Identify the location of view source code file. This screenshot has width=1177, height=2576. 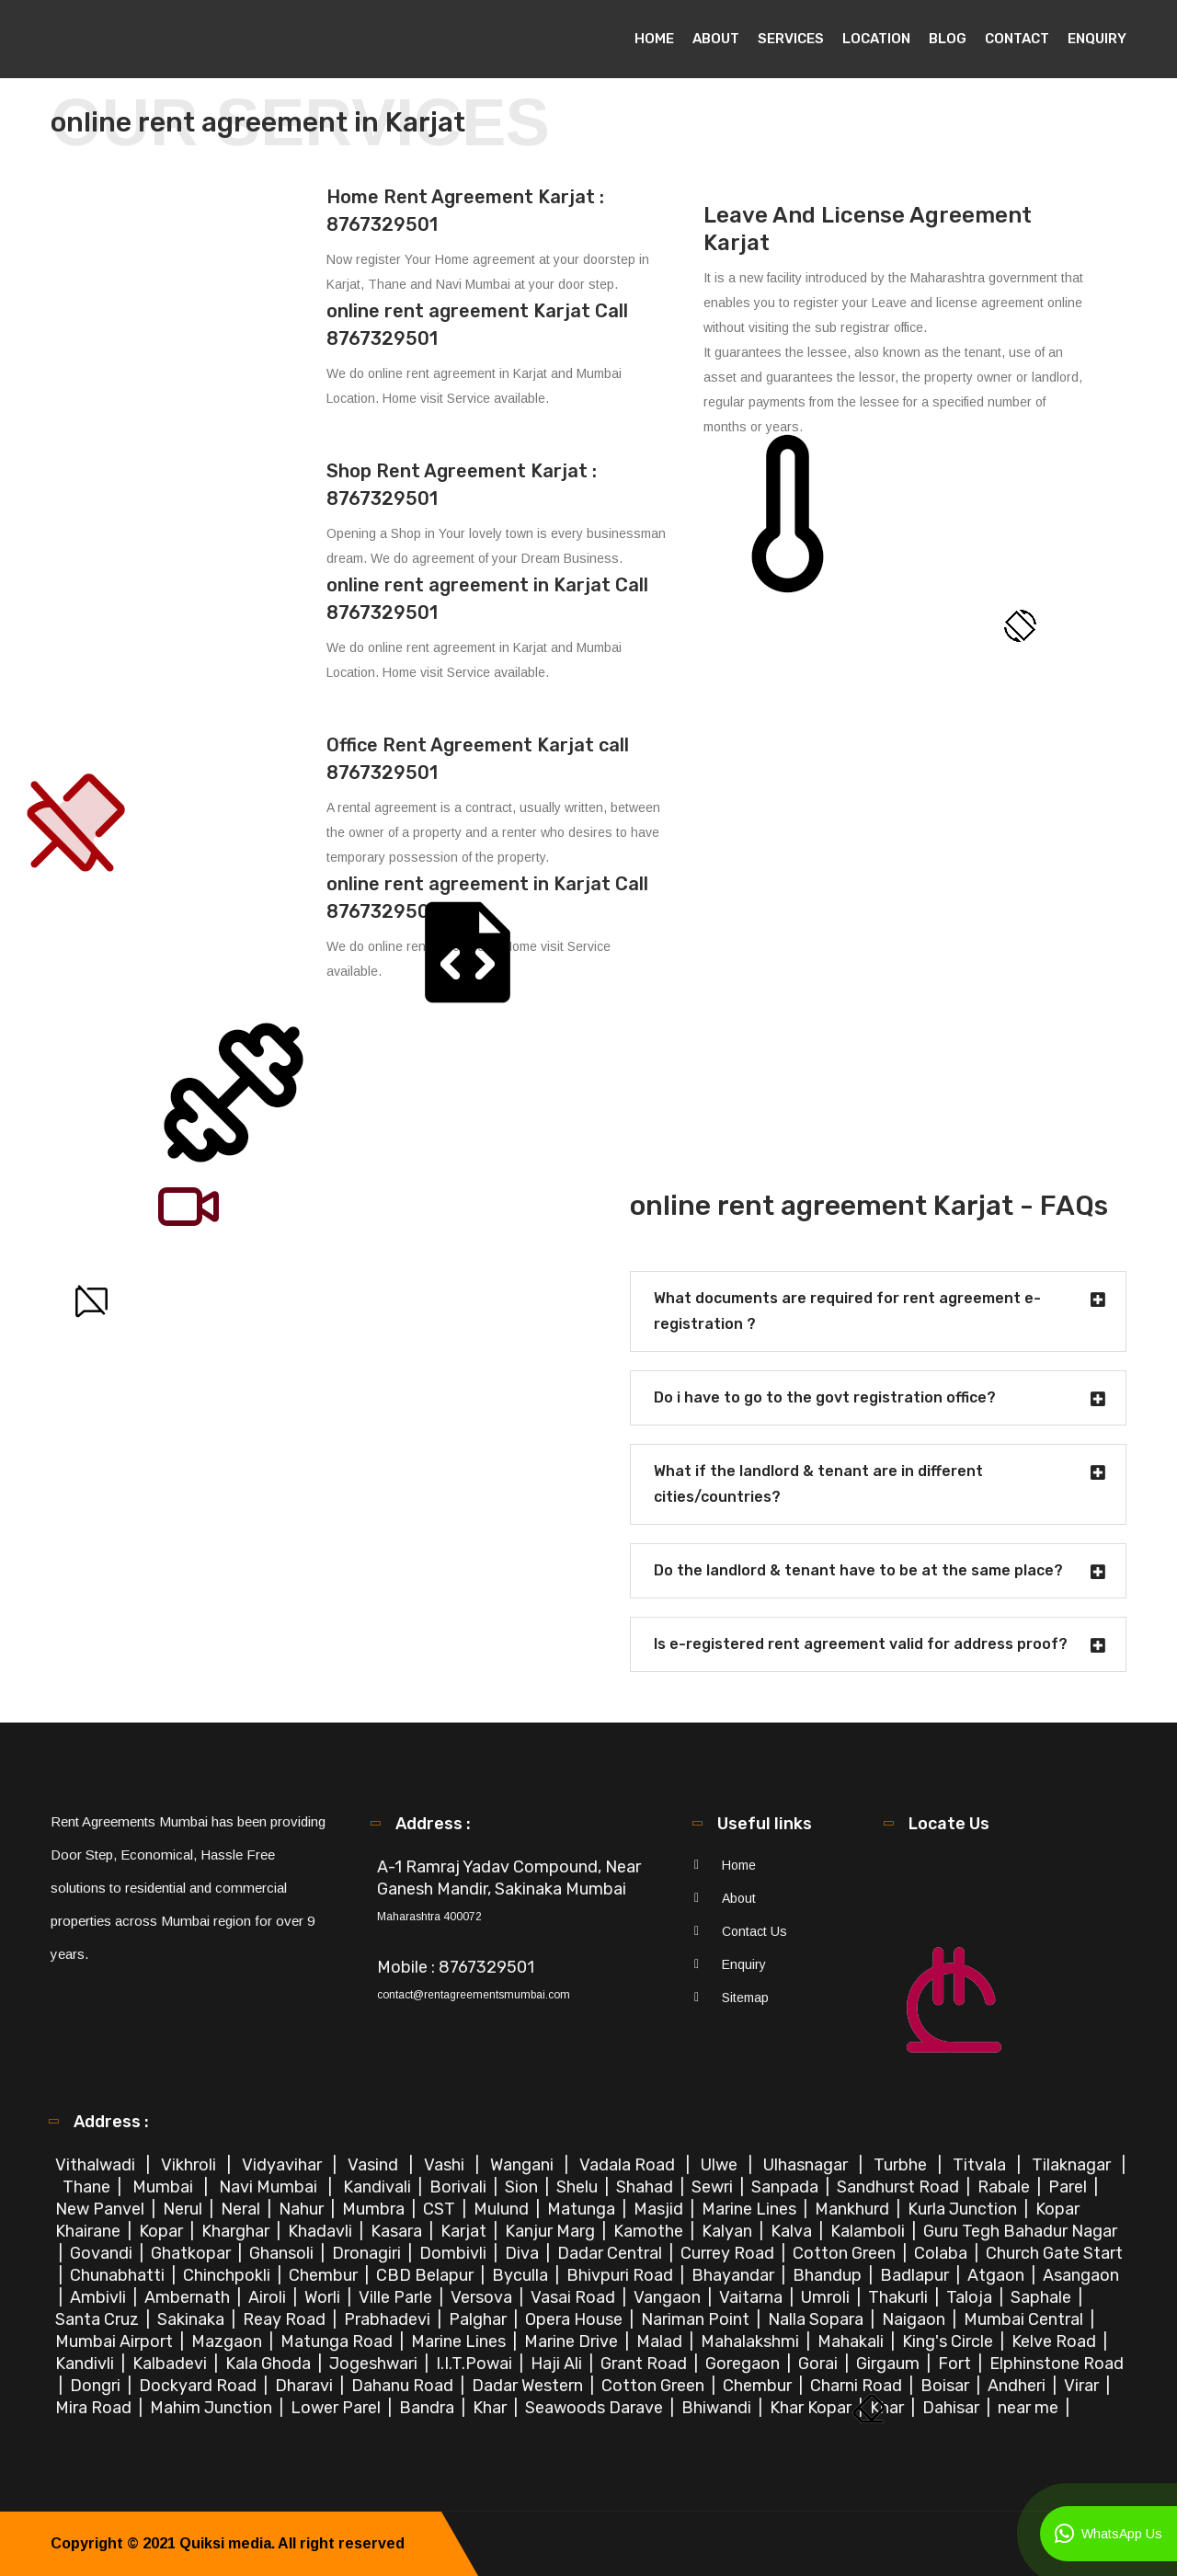
(467, 952).